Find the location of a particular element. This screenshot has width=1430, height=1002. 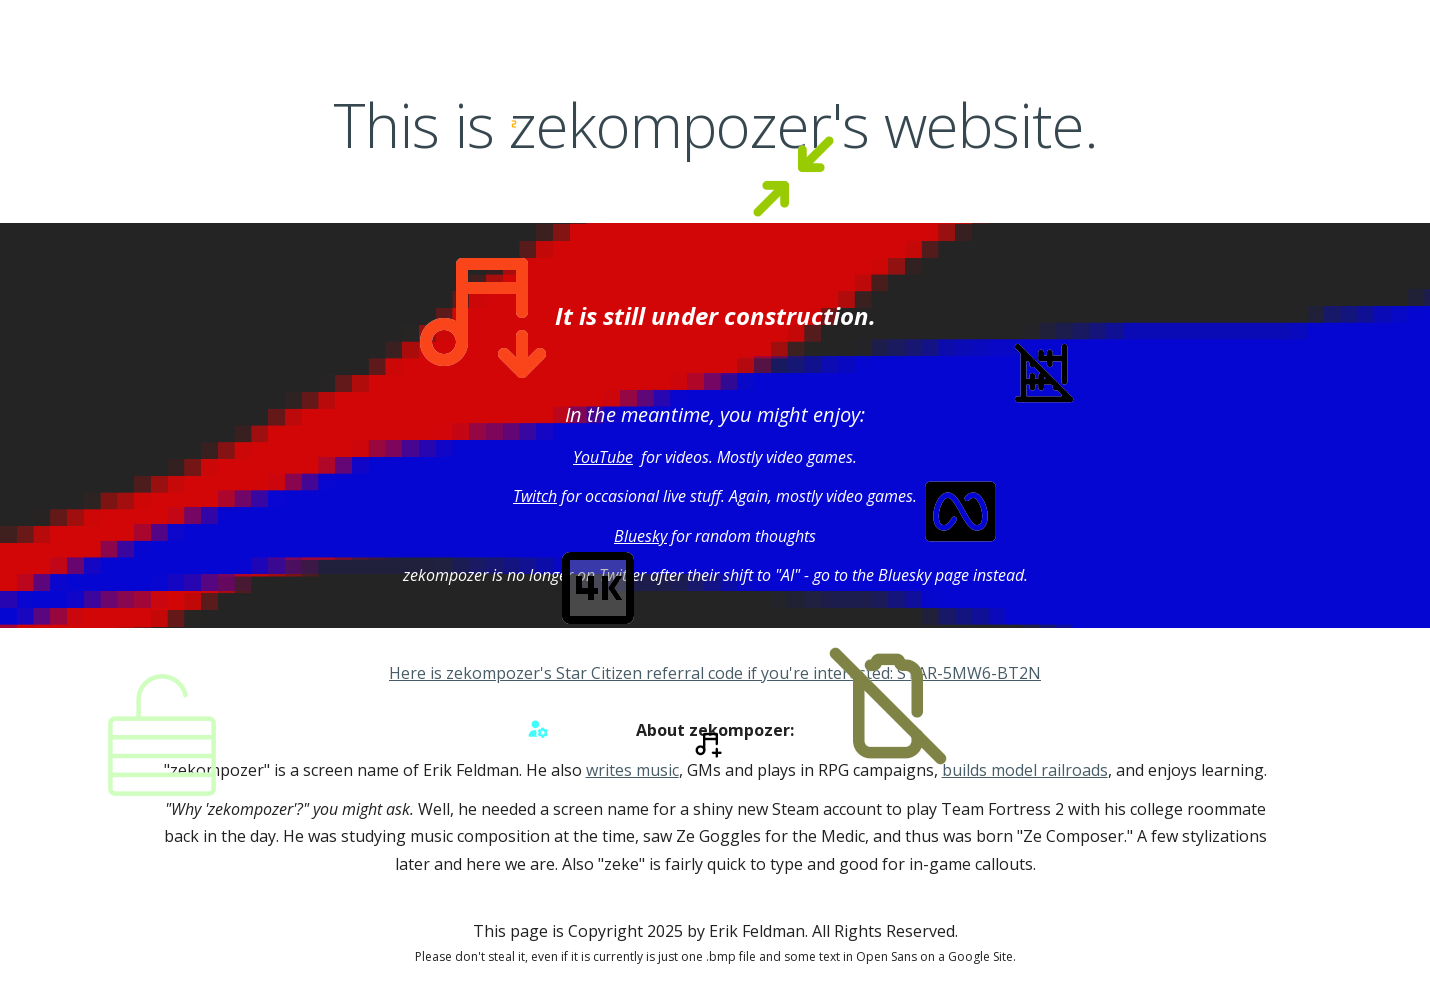

indicates 4K resolution video quality is located at coordinates (598, 588).